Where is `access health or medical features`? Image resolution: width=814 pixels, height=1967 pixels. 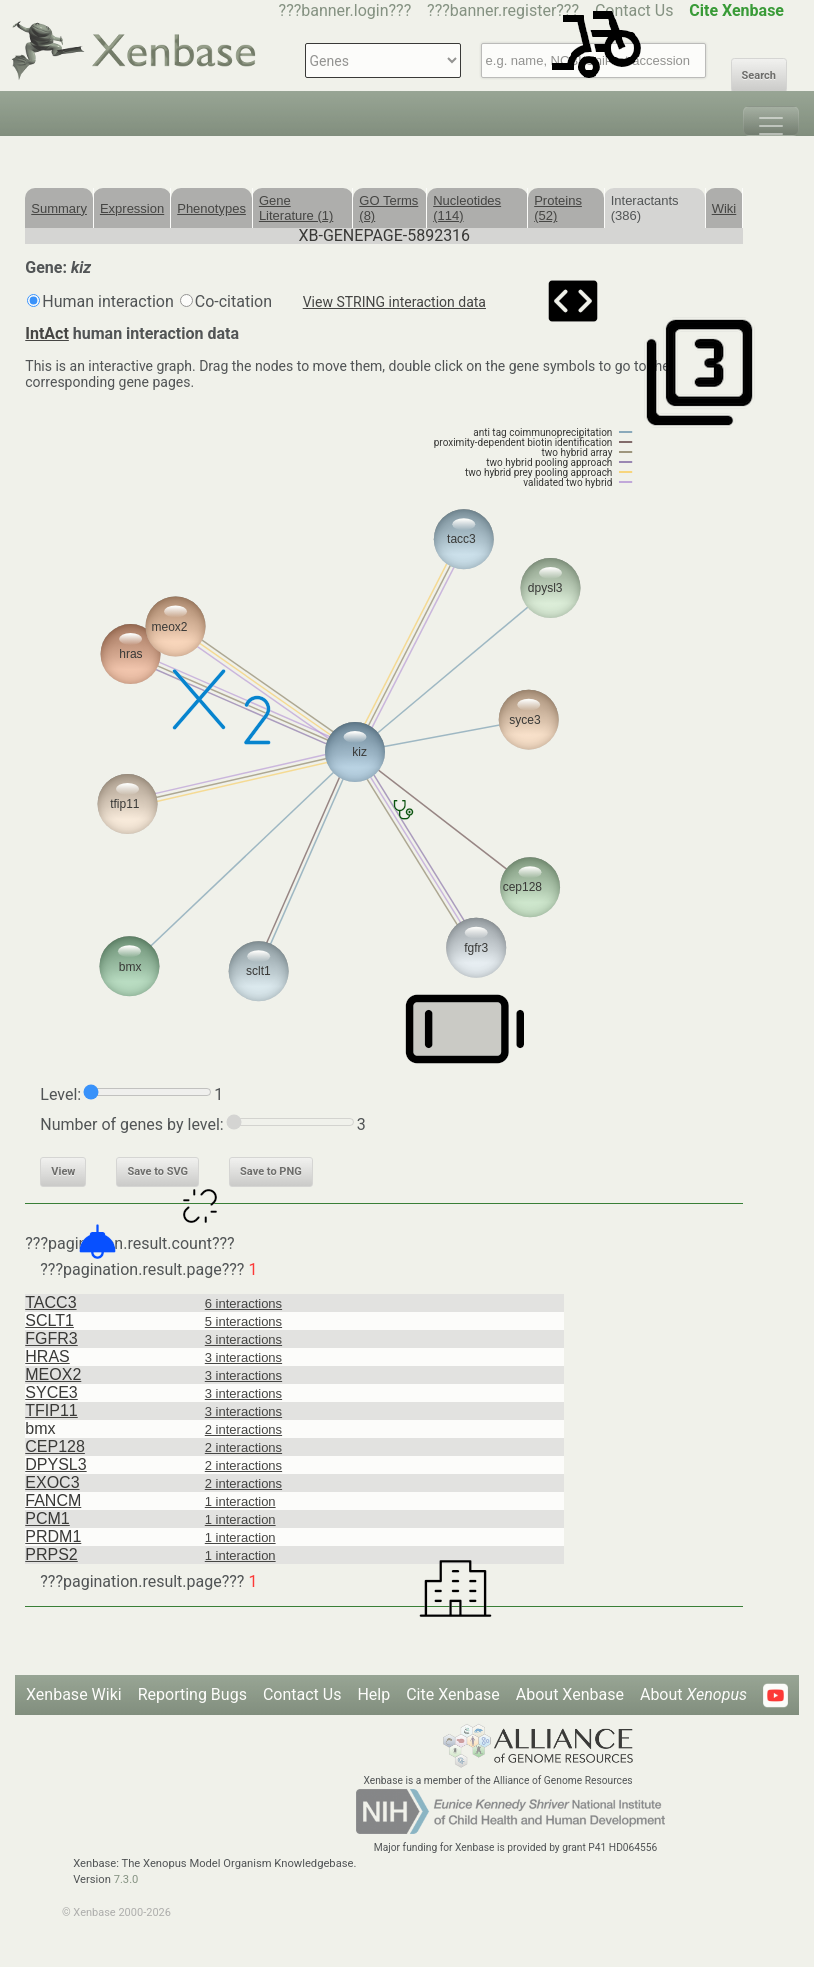 access health or medical features is located at coordinates (402, 809).